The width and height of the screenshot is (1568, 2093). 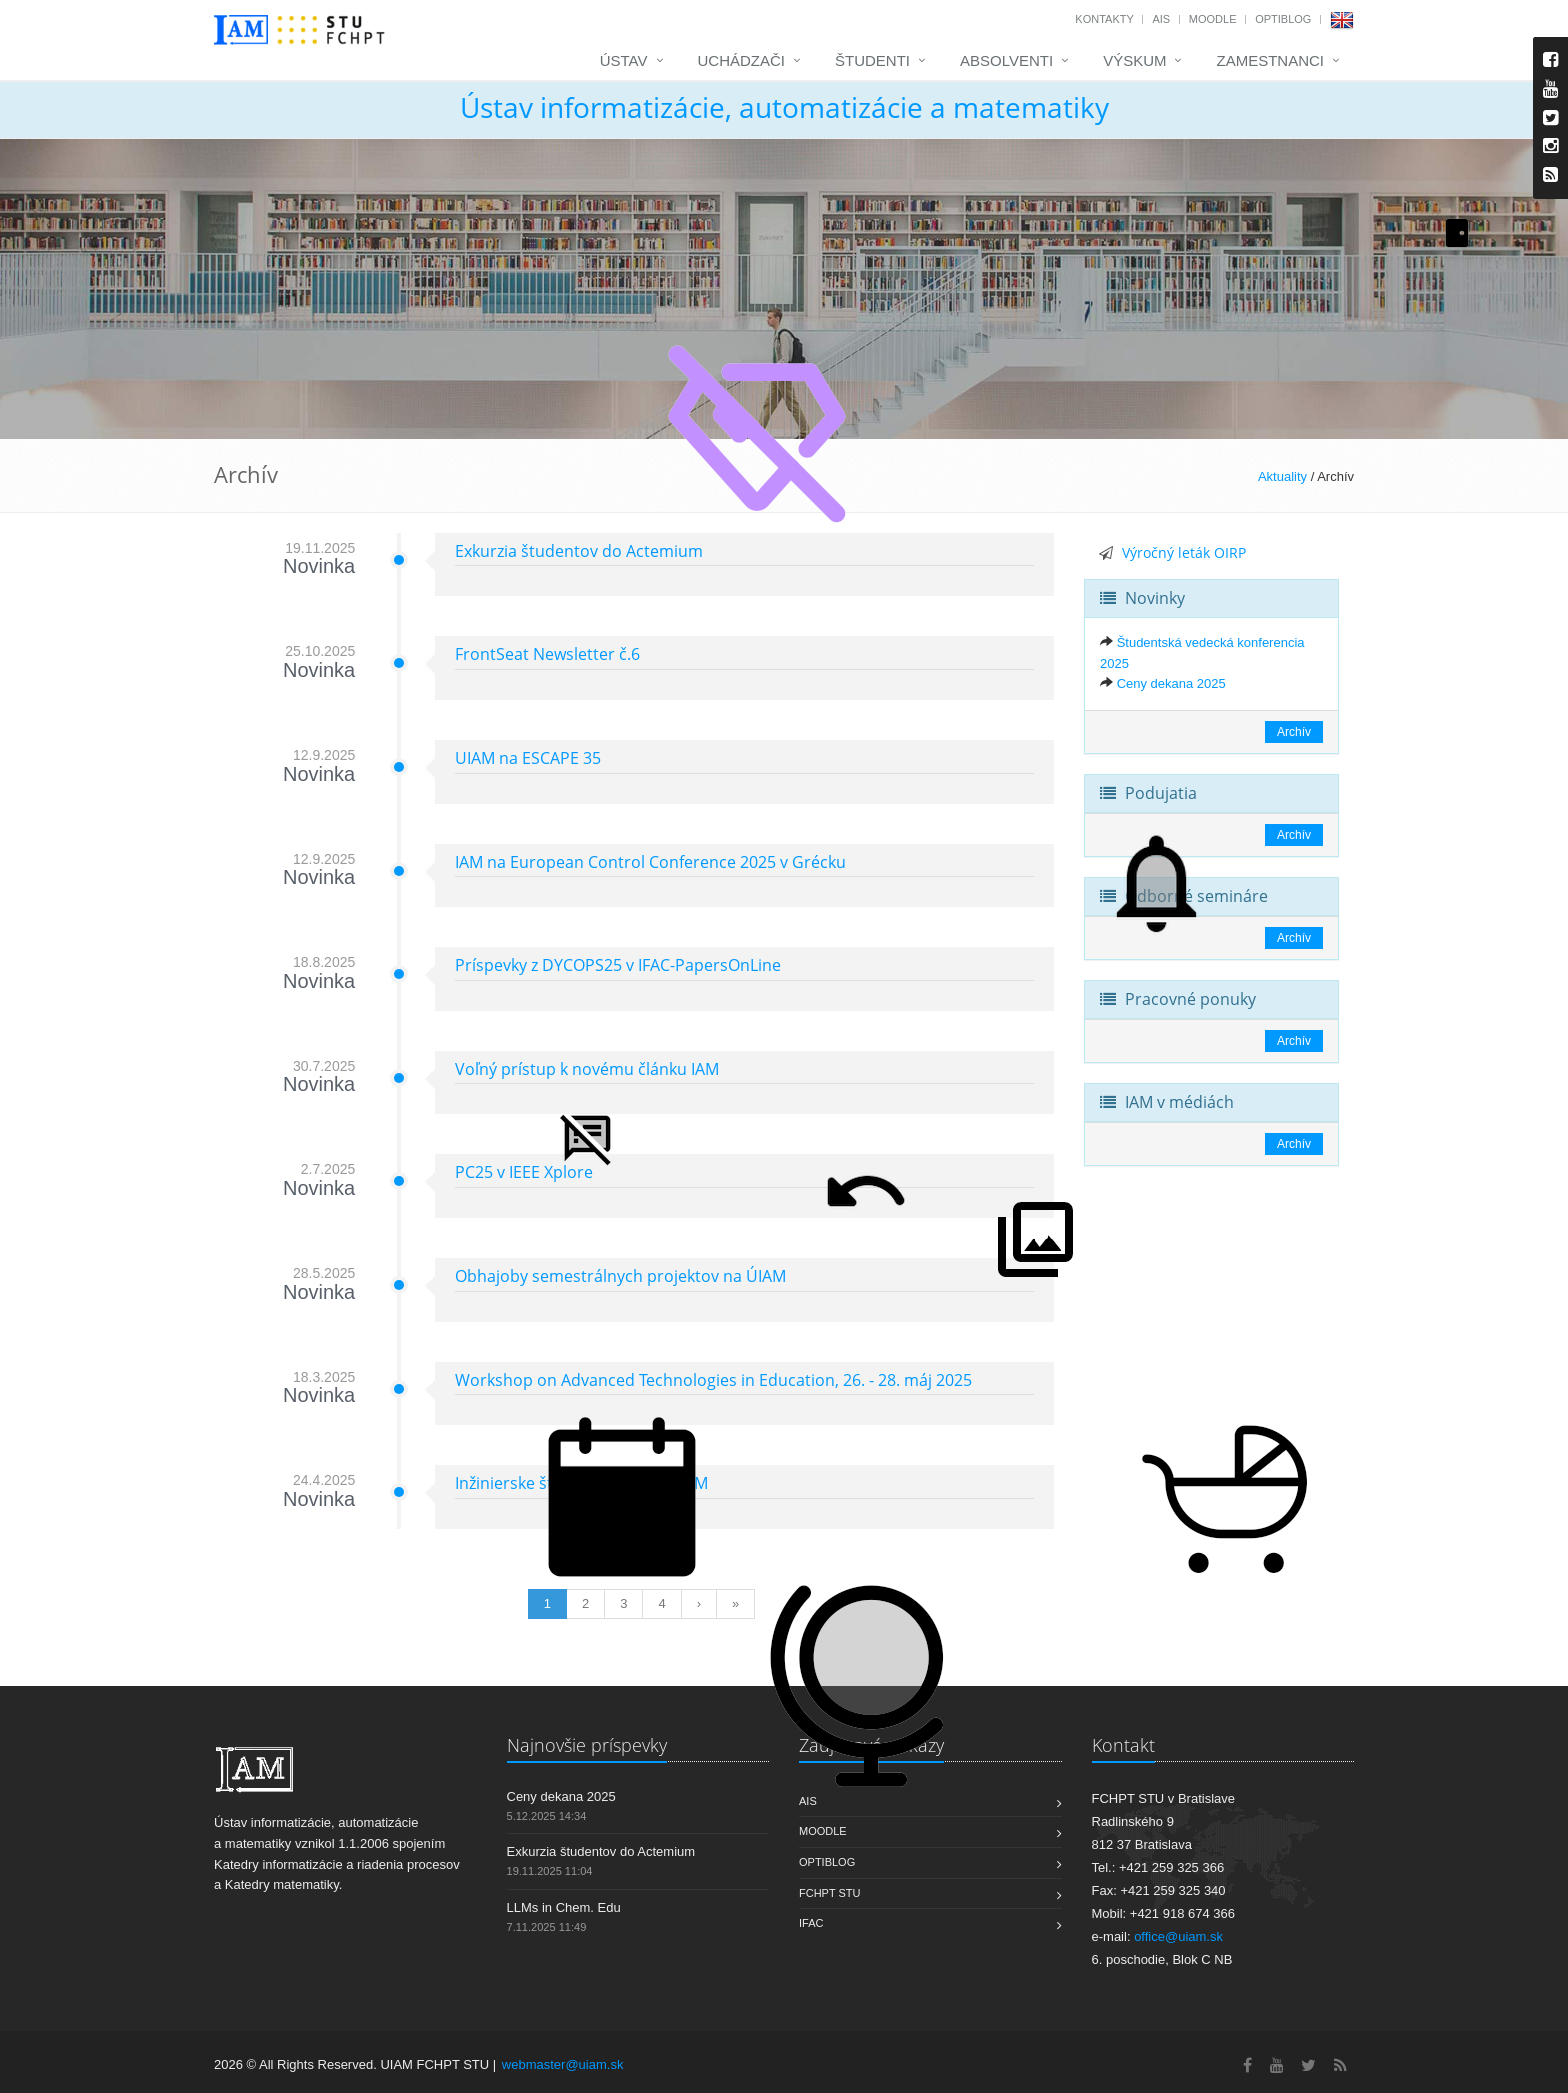 I want to click on view your notifications, so click(x=1156, y=882).